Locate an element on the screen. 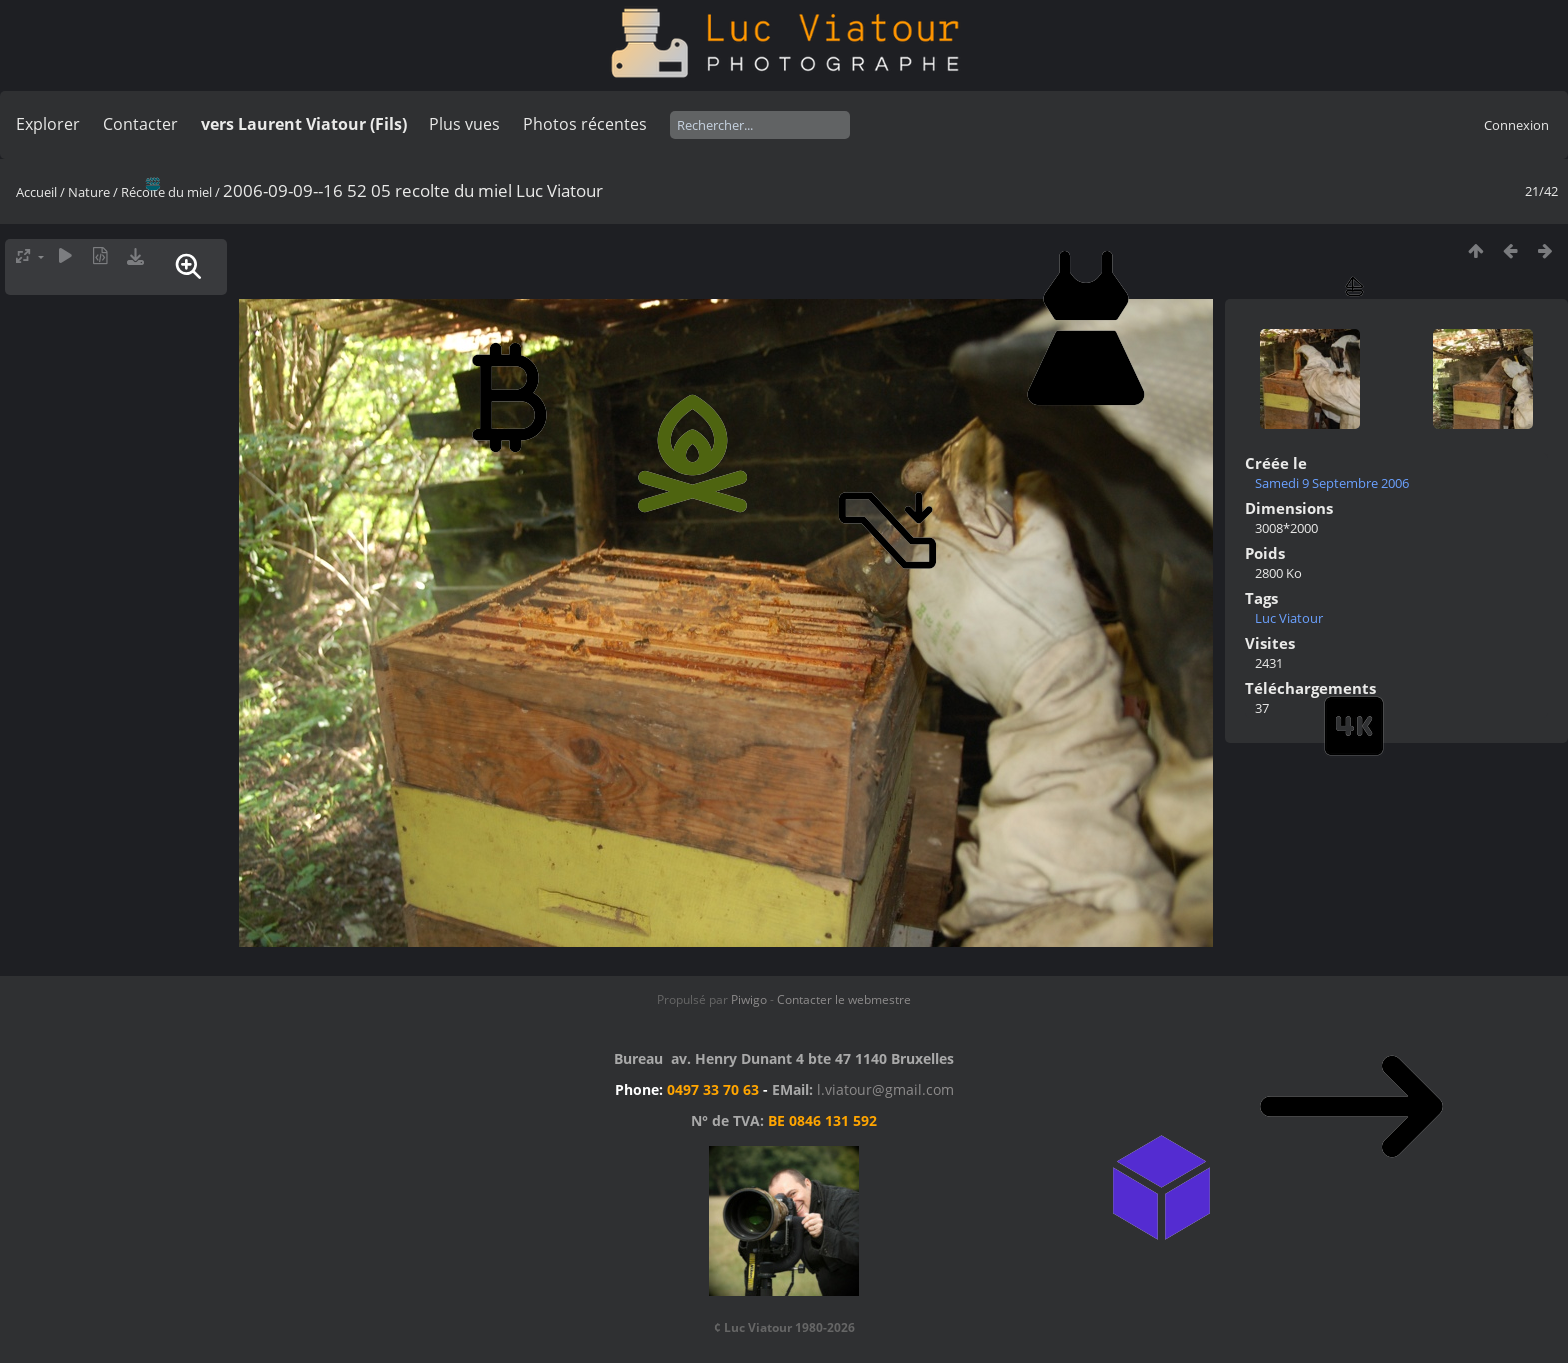  indicates 4K video quality is available is located at coordinates (1354, 726).